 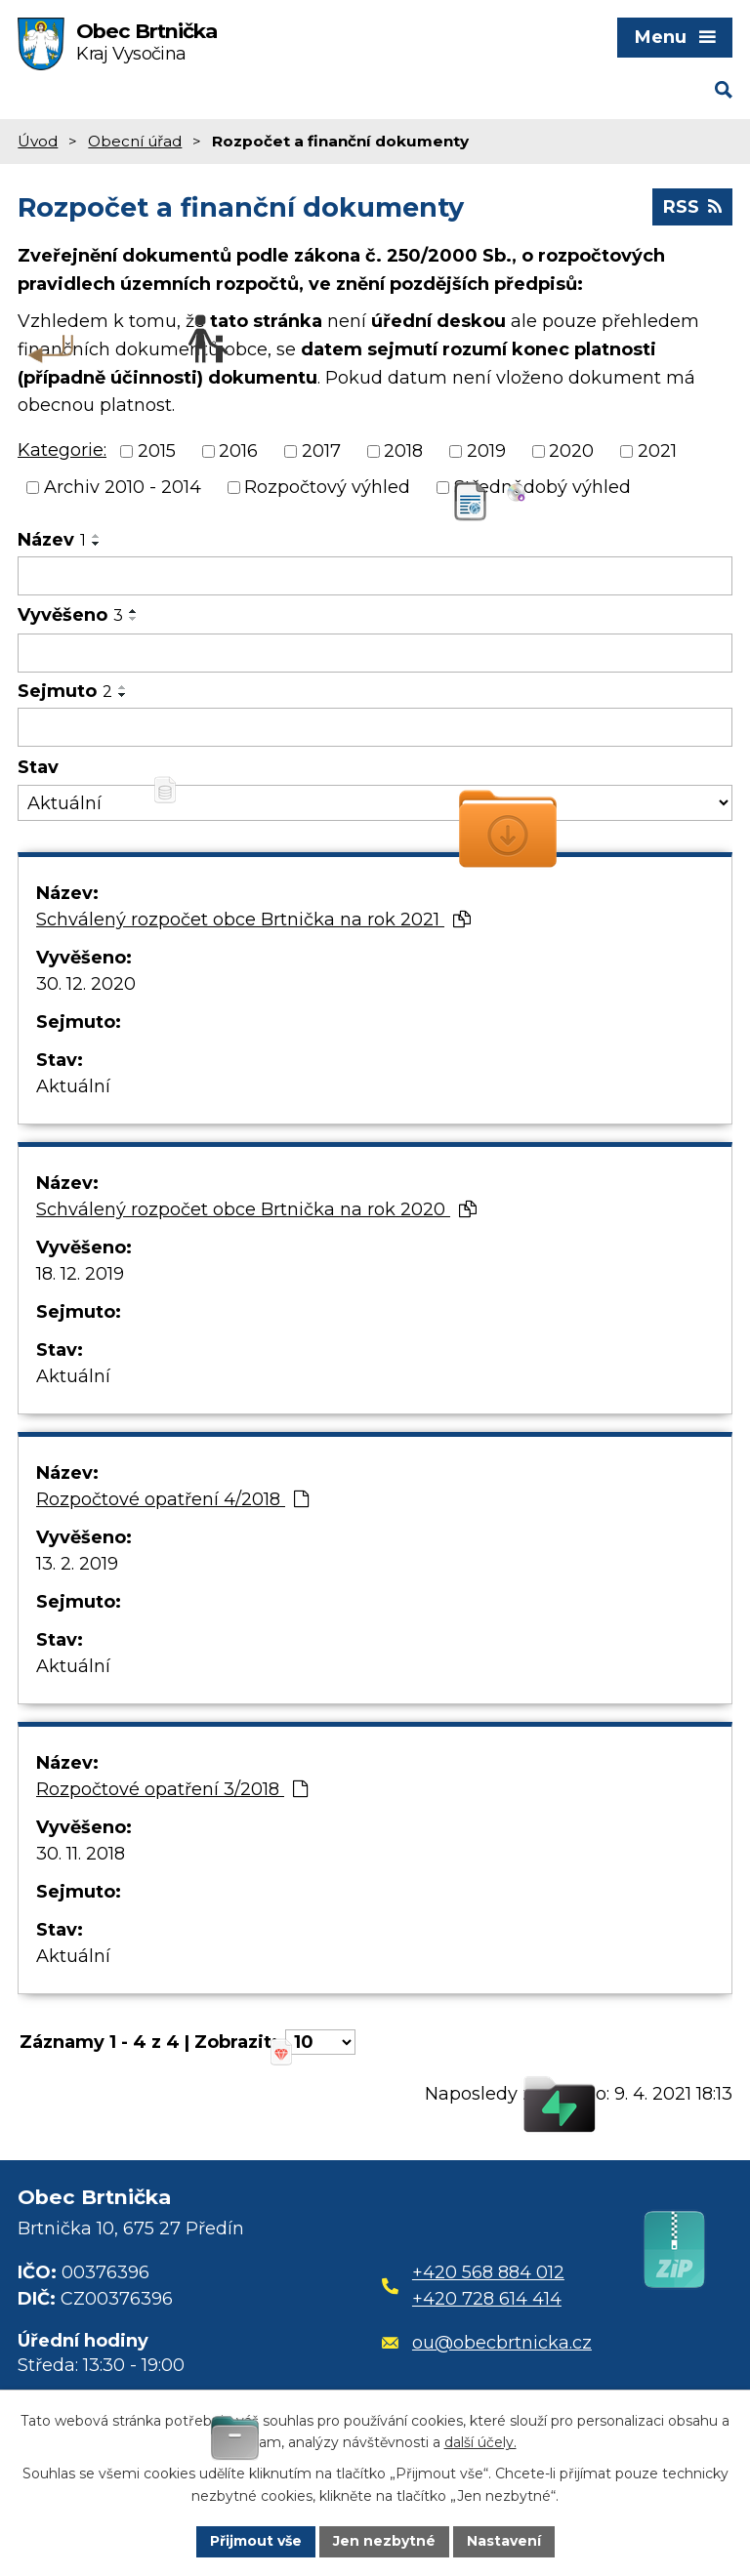 What do you see at coordinates (234, 2437) in the screenshot?
I see `open the file manager application` at bounding box center [234, 2437].